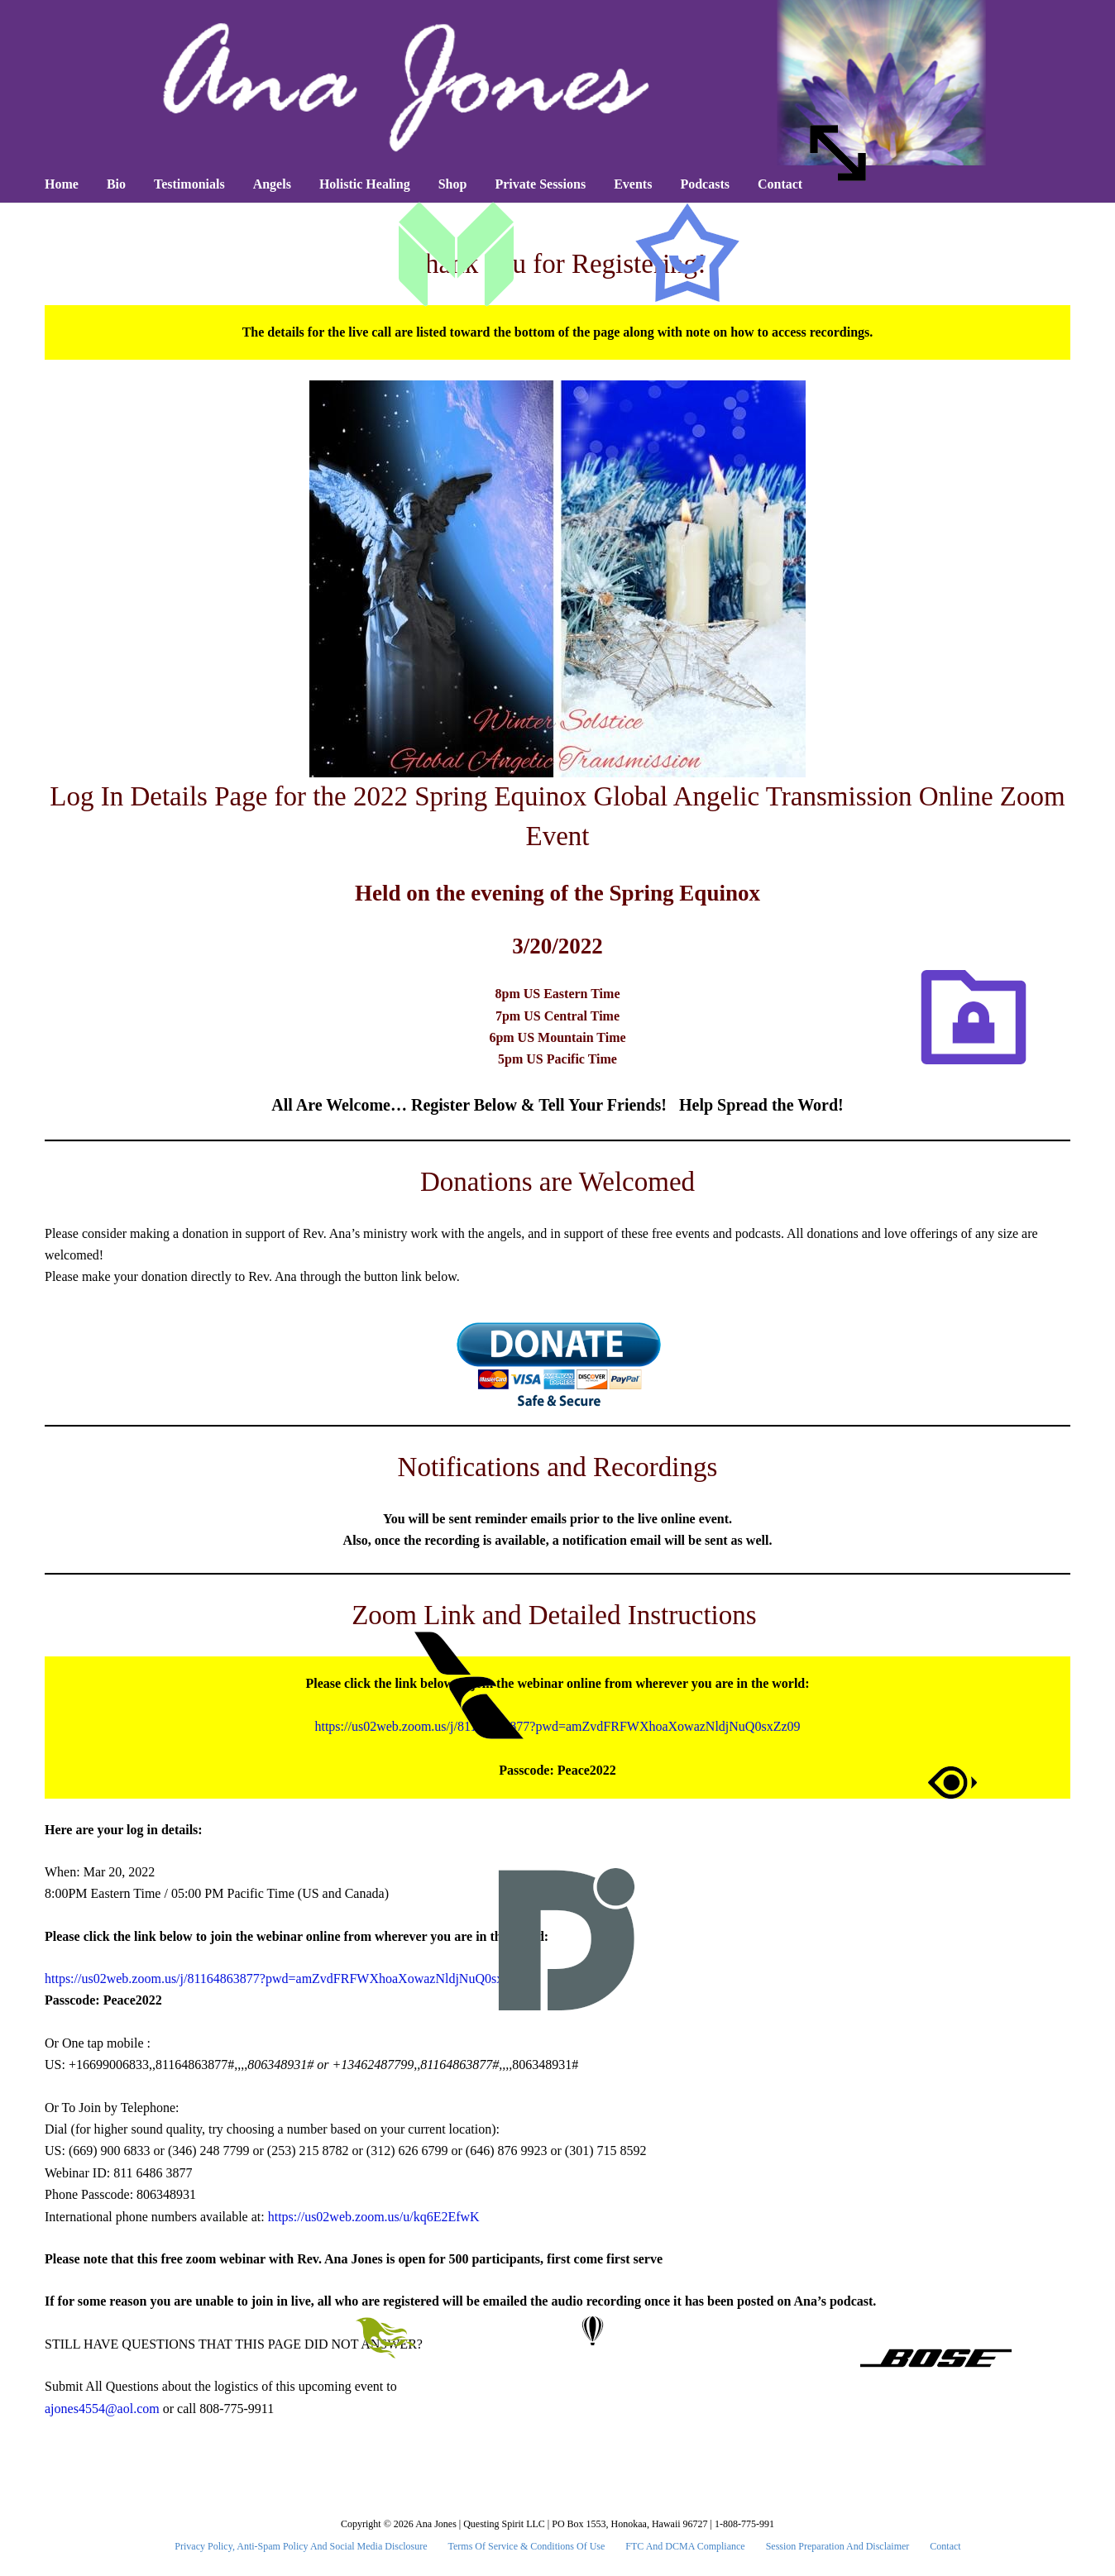 Image resolution: width=1115 pixels, height=2576 pixels. What do you see at coordinates (456, 254) in the screenshot?
I see `open the Monzo banking app` at bounding box center [456, 254].